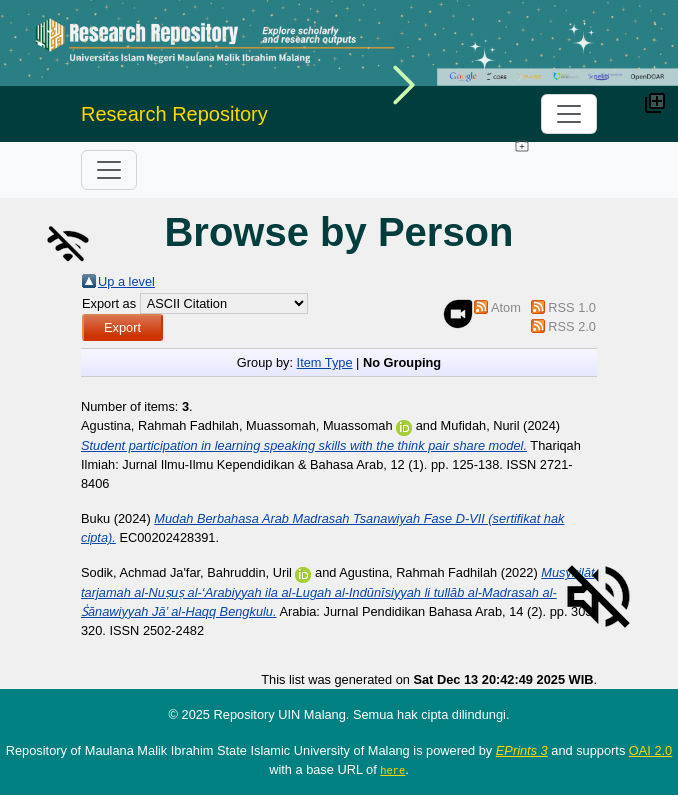 This screenshot has width=678, height=795. I want to click on add a new photo to your collection, so click(655, 103).